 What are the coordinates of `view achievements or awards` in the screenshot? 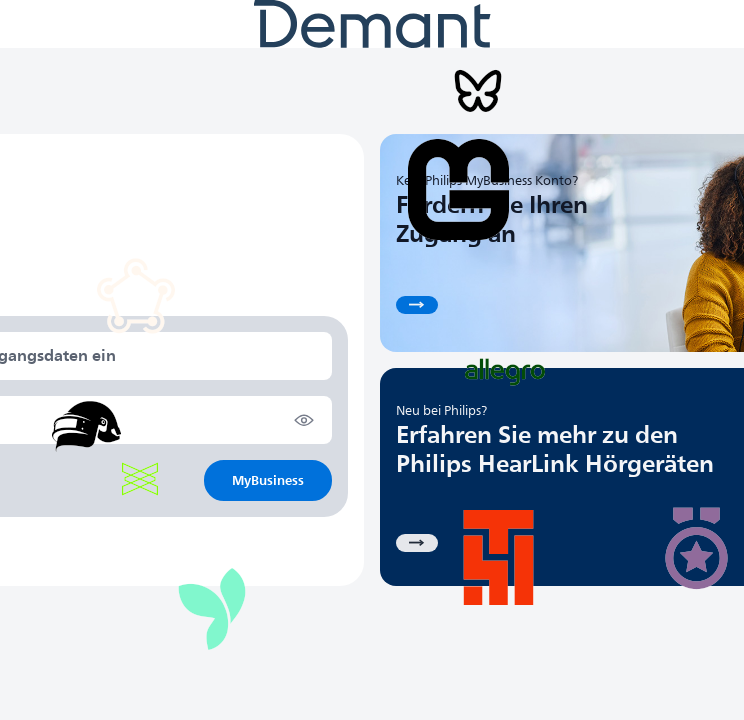 It's located at (696, 546).